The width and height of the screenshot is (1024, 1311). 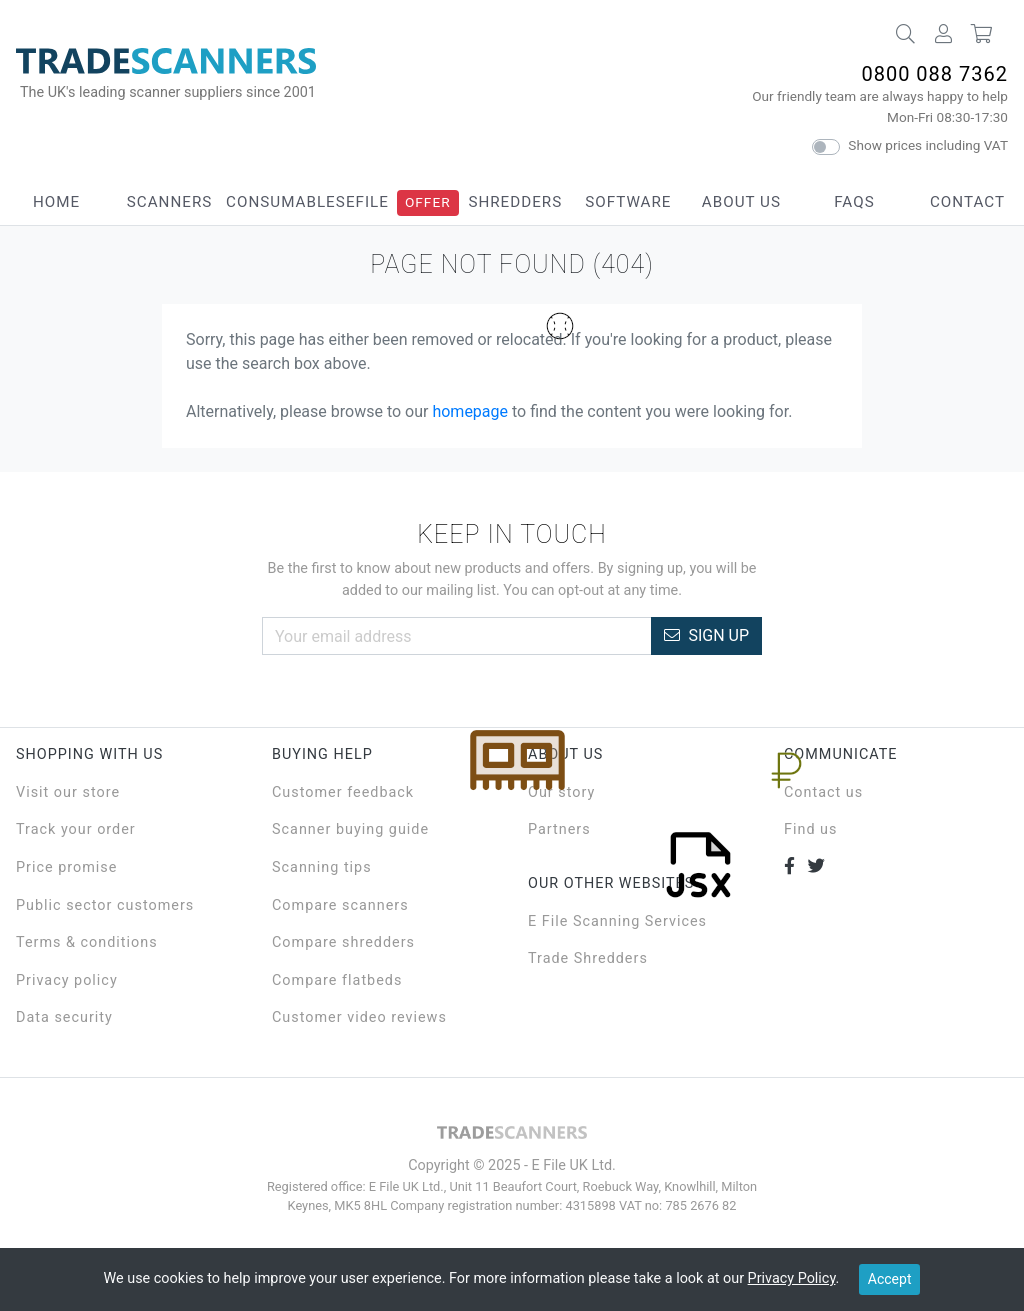 What do you see at coordinates (560, 326) in the screenshot?
I see `view baseball scores or stats` at bounding box center [560, 326].